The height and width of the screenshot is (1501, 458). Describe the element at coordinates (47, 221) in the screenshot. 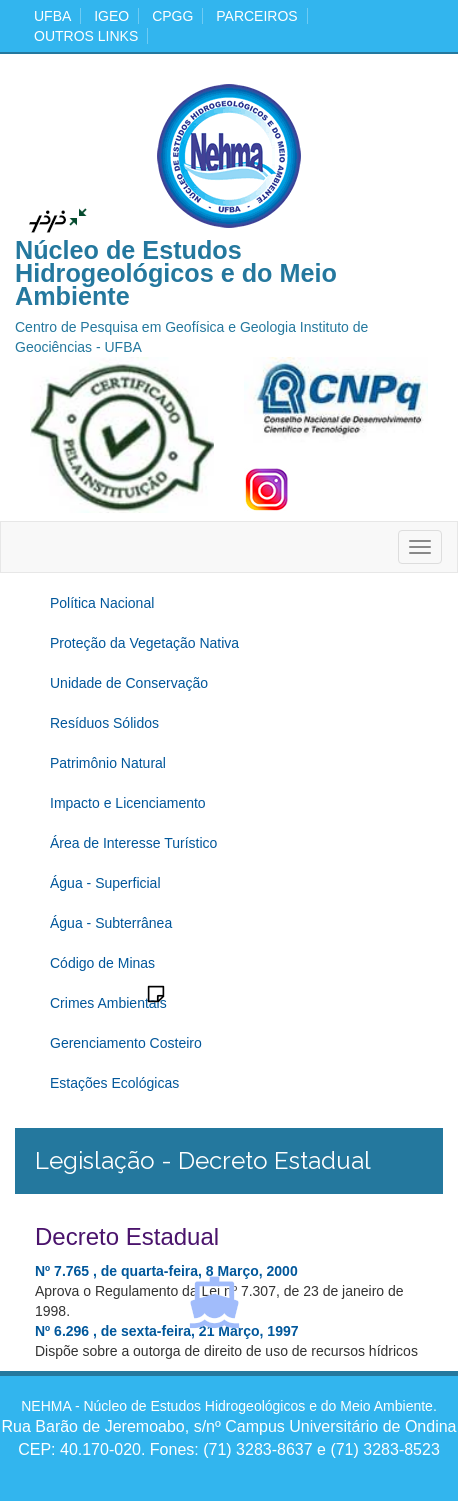

I see `PaddlePaddle deep learning framework logo` at that location.